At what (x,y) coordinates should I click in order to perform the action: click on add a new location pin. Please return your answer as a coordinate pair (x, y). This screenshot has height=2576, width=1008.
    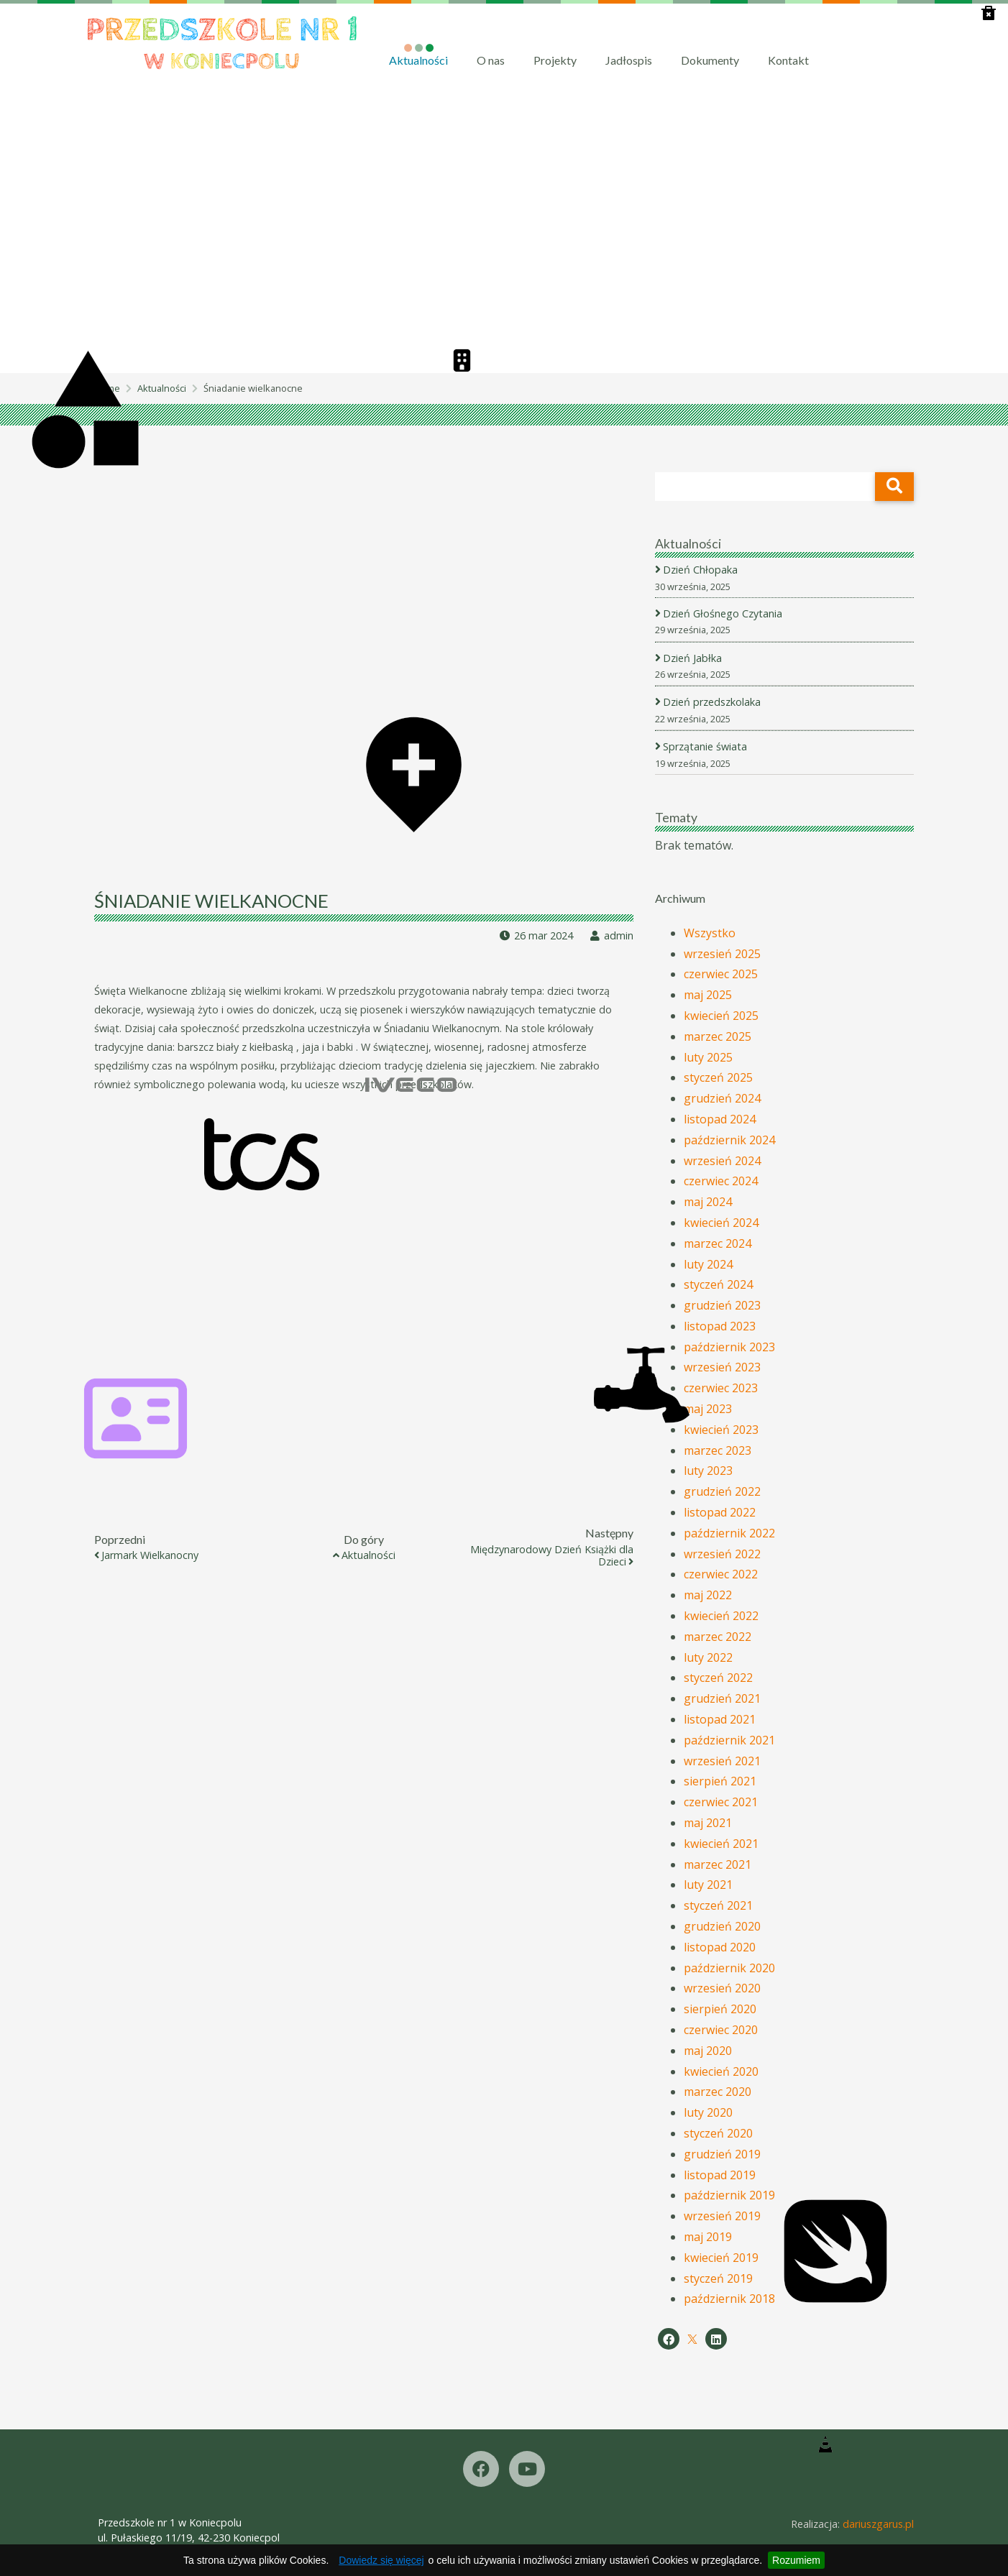
    Looking at the image, I should click on (413, 770).